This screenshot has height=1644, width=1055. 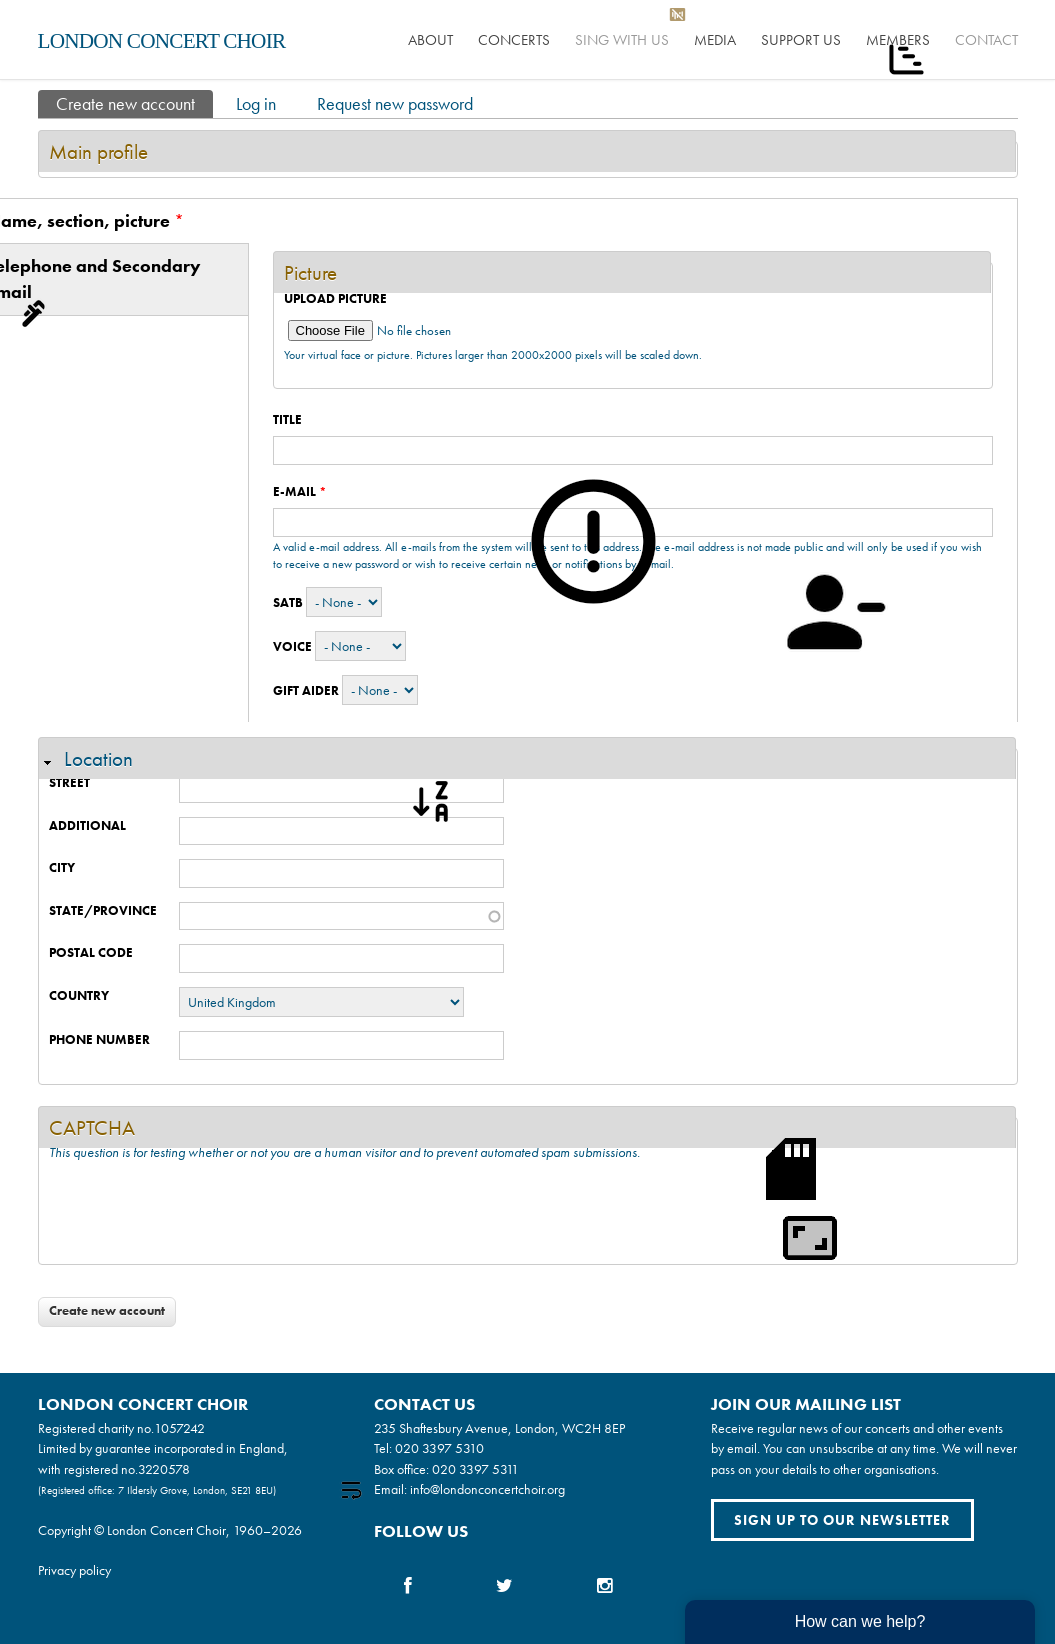 I want to click on toggle text wrapping in a document or editor, so click(x=351, y=1490).